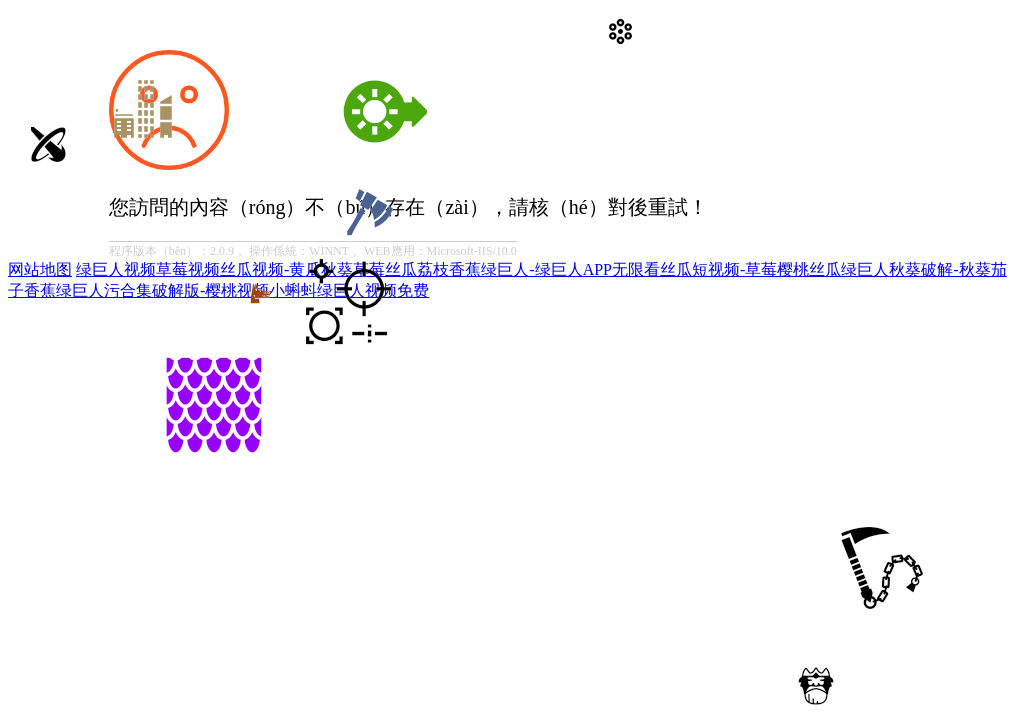 The height and width of the screenshot is (720, 1024). Describe the element at coordinates (48, 144) in the screenshot. I see `activate hyperspeed or boost ability` at that location.